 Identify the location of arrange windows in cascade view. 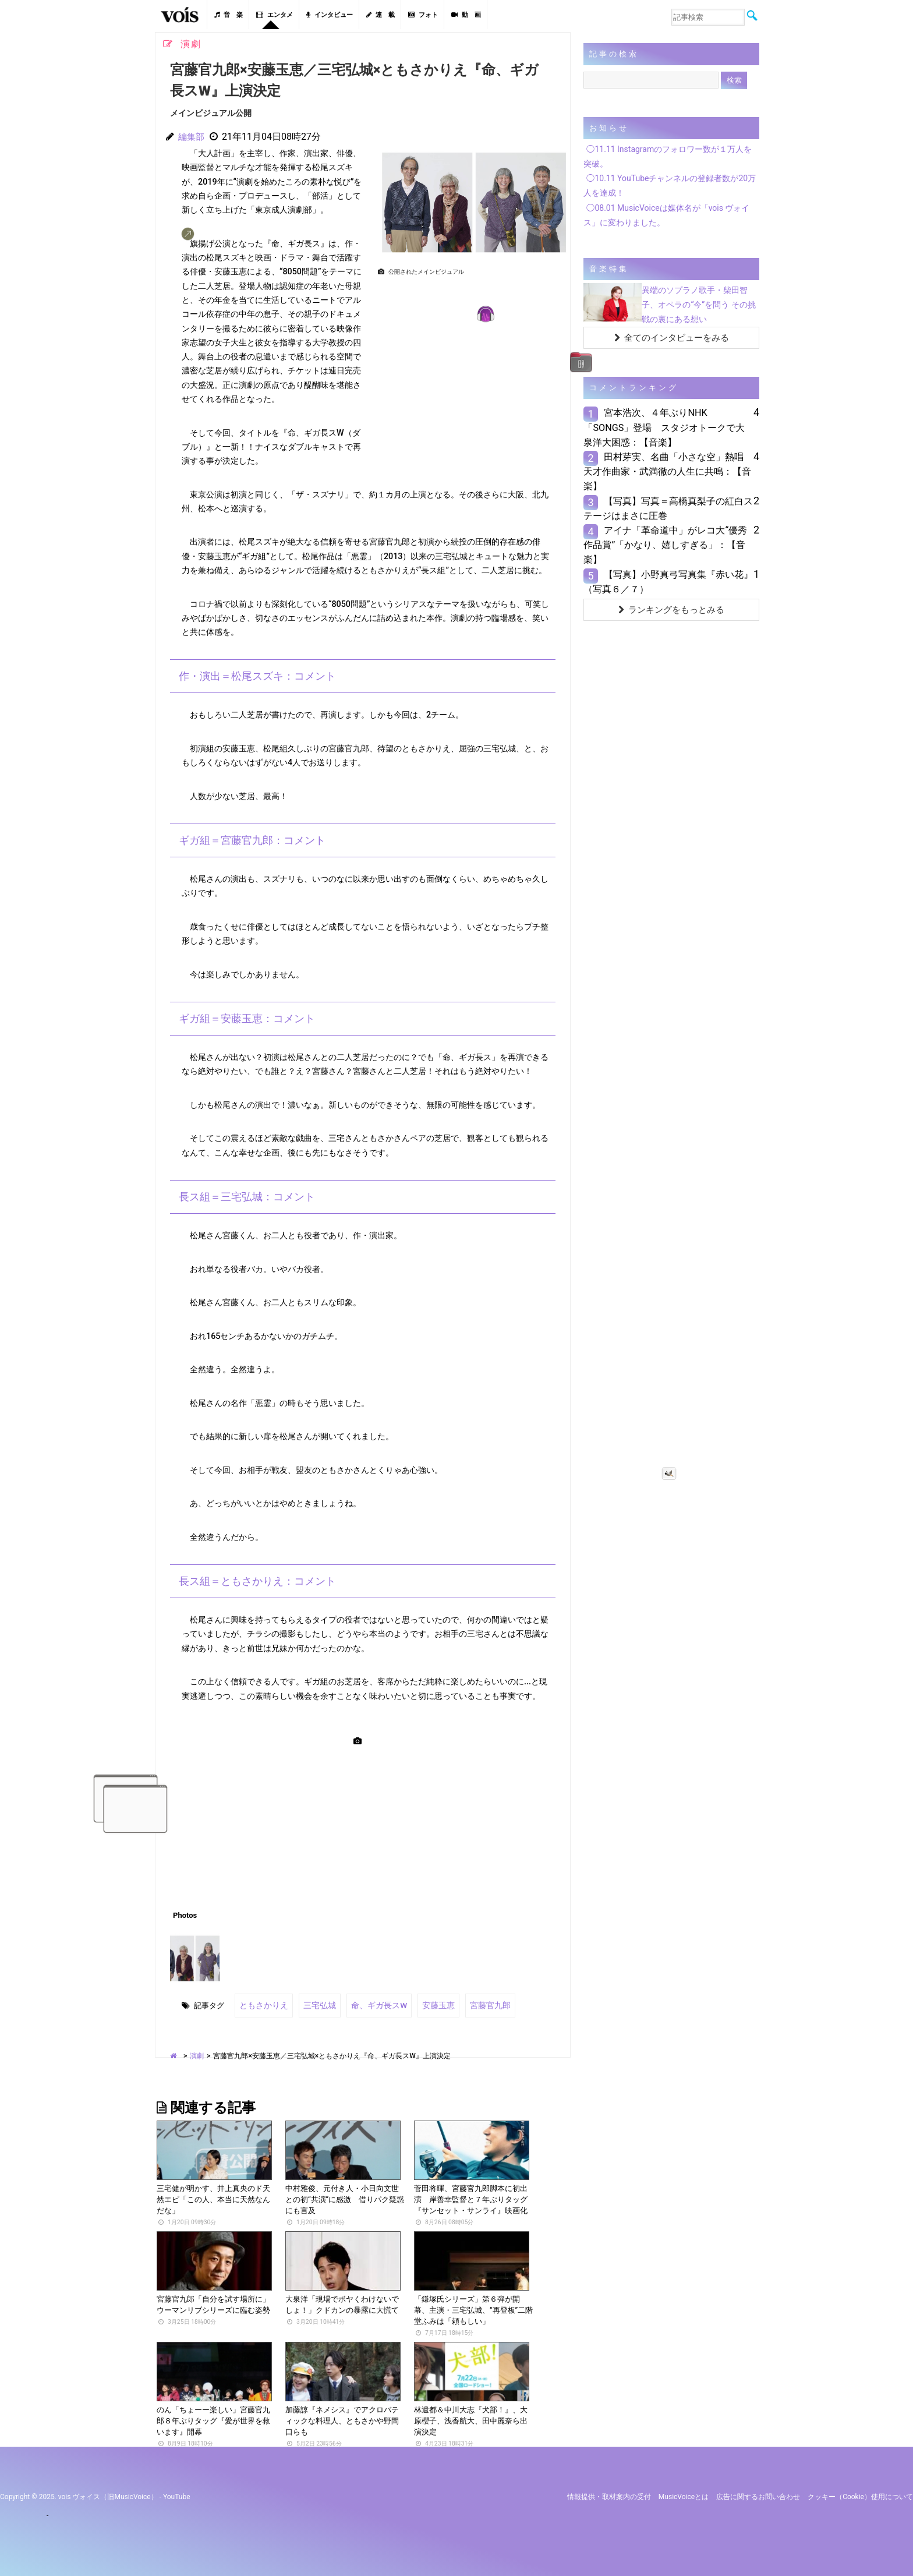
(130, 1804).